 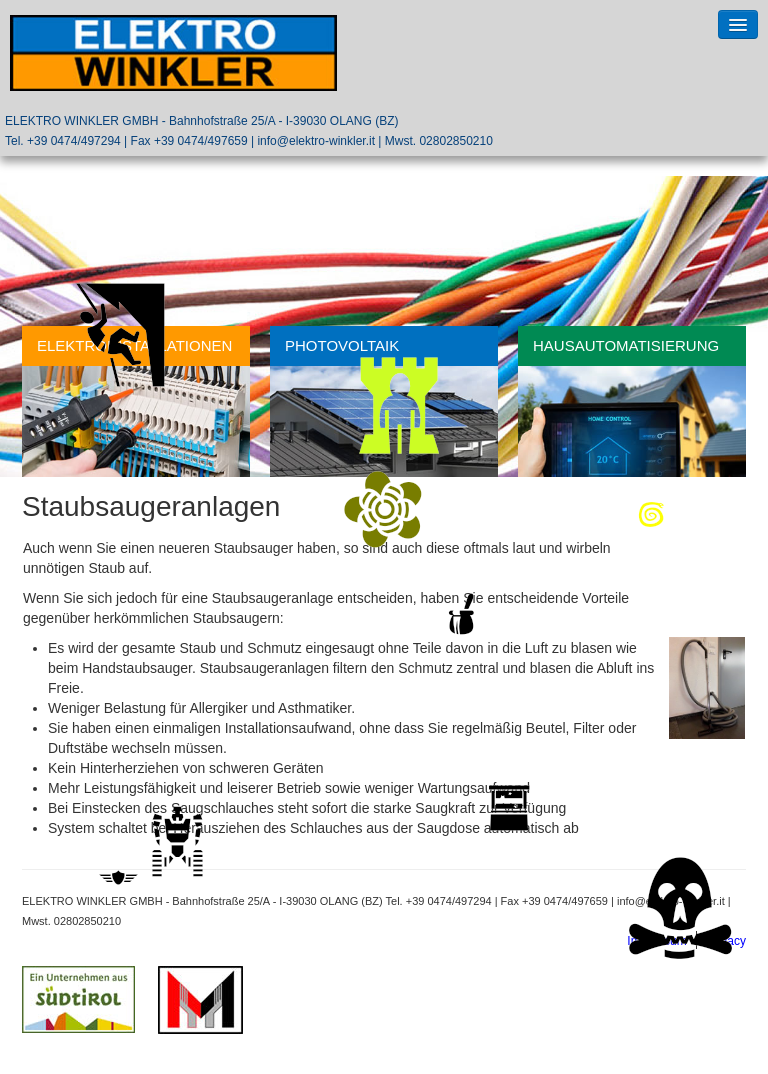 What do you see at coordinates (177, 841) in the screenshot?
I see `access robot or drone controls` at bounding box center [177, 841].